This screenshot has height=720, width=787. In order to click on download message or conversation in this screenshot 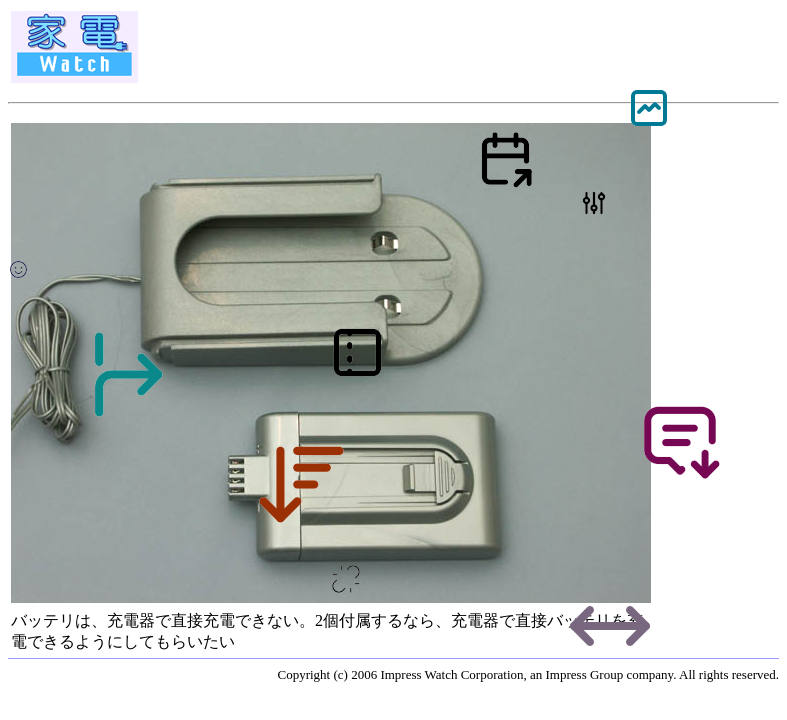, I will do `click(680, 439)`.